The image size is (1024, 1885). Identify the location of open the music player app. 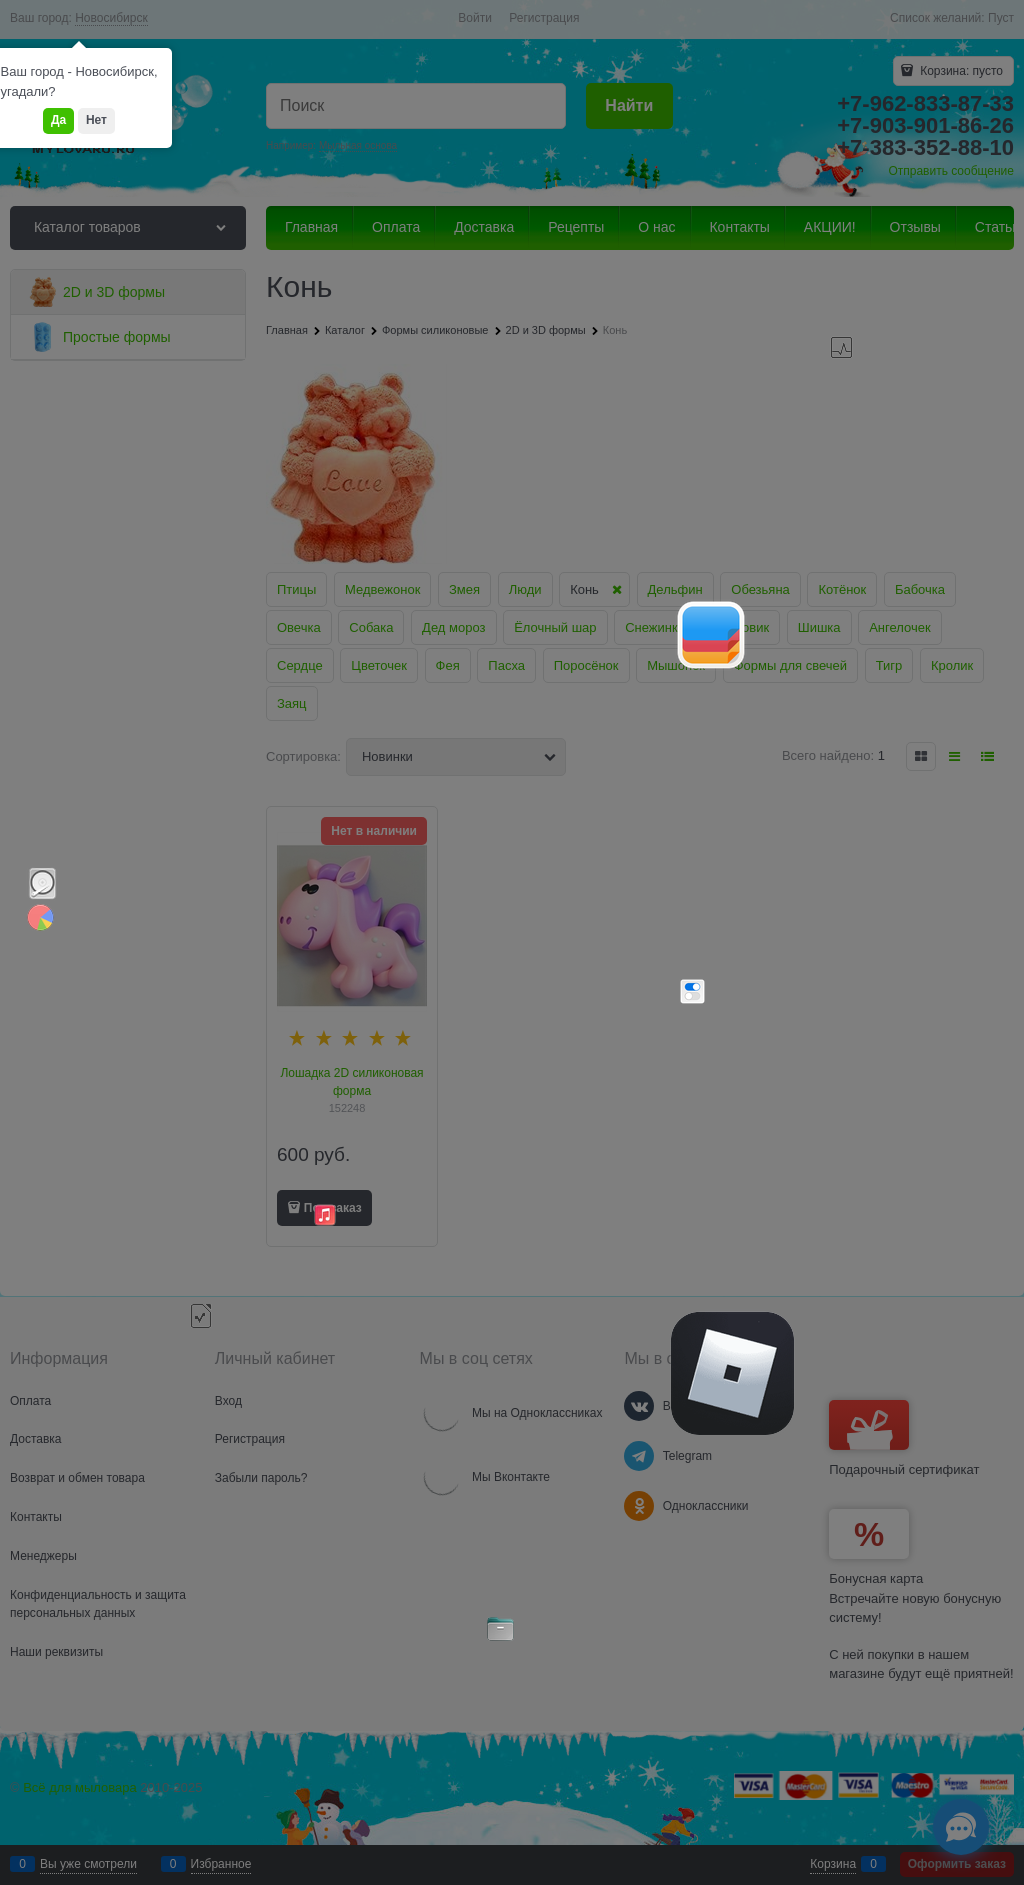
(325, 1215).